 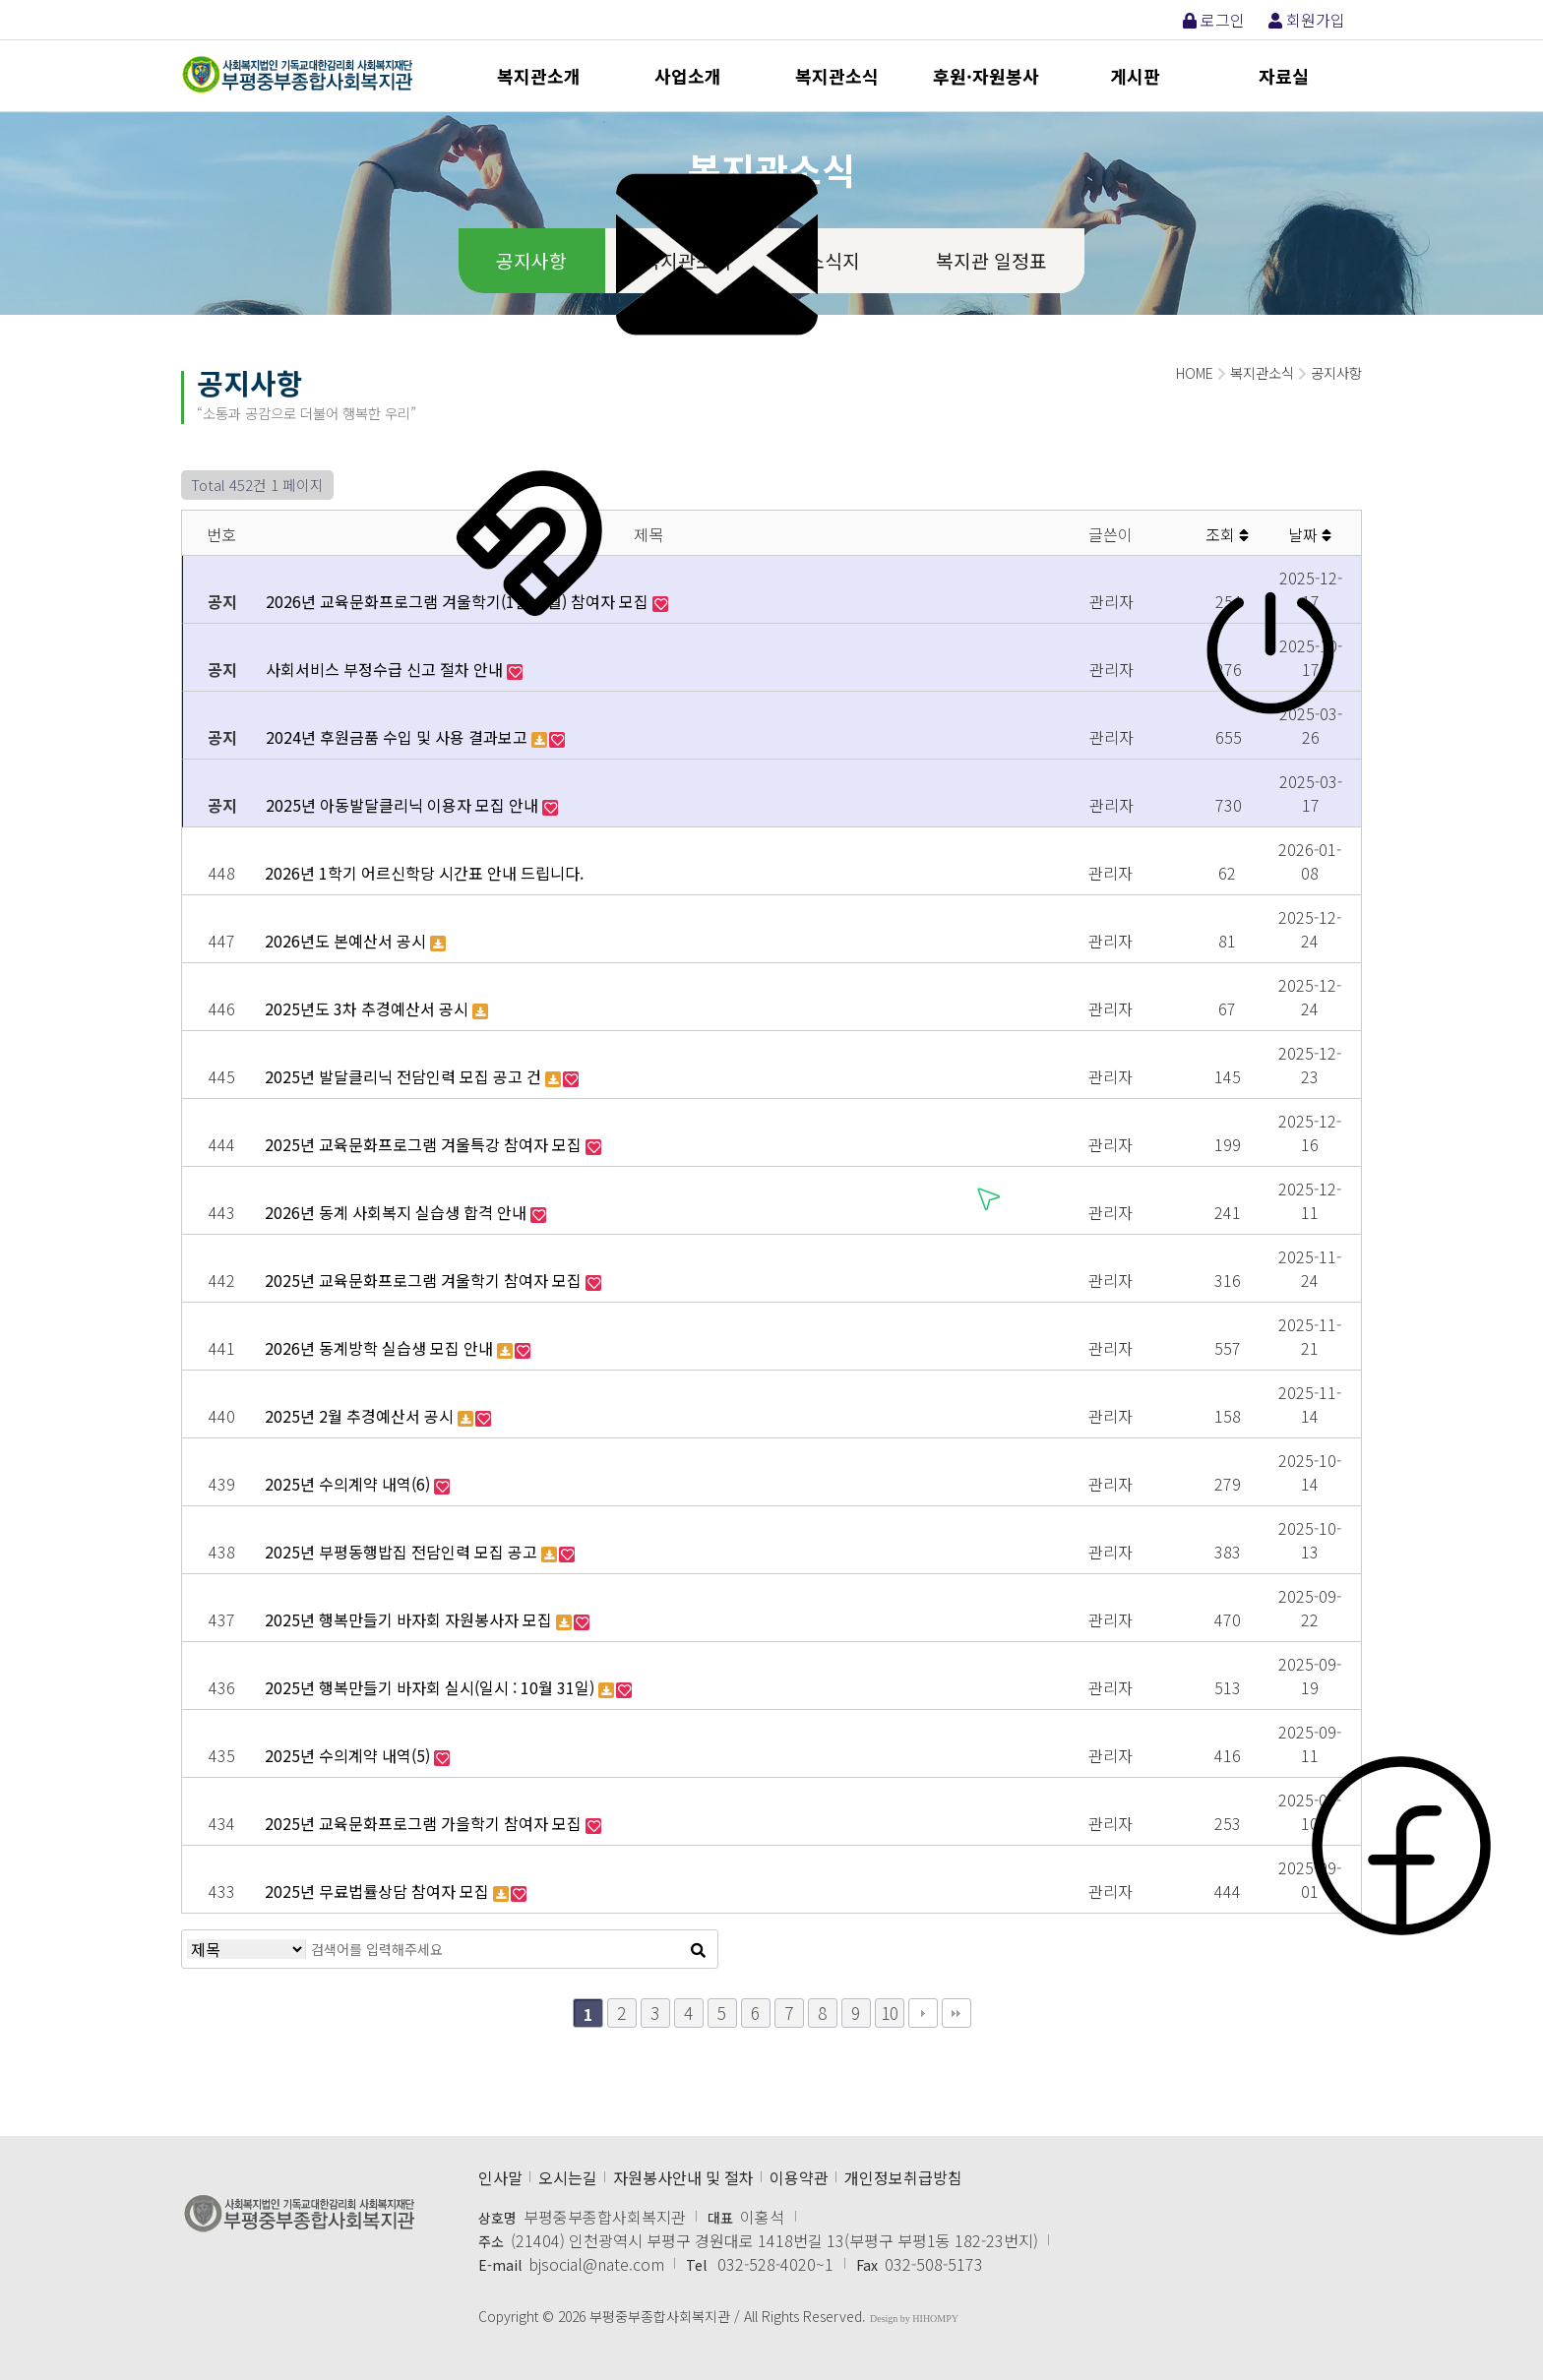 What do you see at coordinates (1401, 1846) in the screenshot?
I see `open facebook app` at bounding box center [1401, 1846].